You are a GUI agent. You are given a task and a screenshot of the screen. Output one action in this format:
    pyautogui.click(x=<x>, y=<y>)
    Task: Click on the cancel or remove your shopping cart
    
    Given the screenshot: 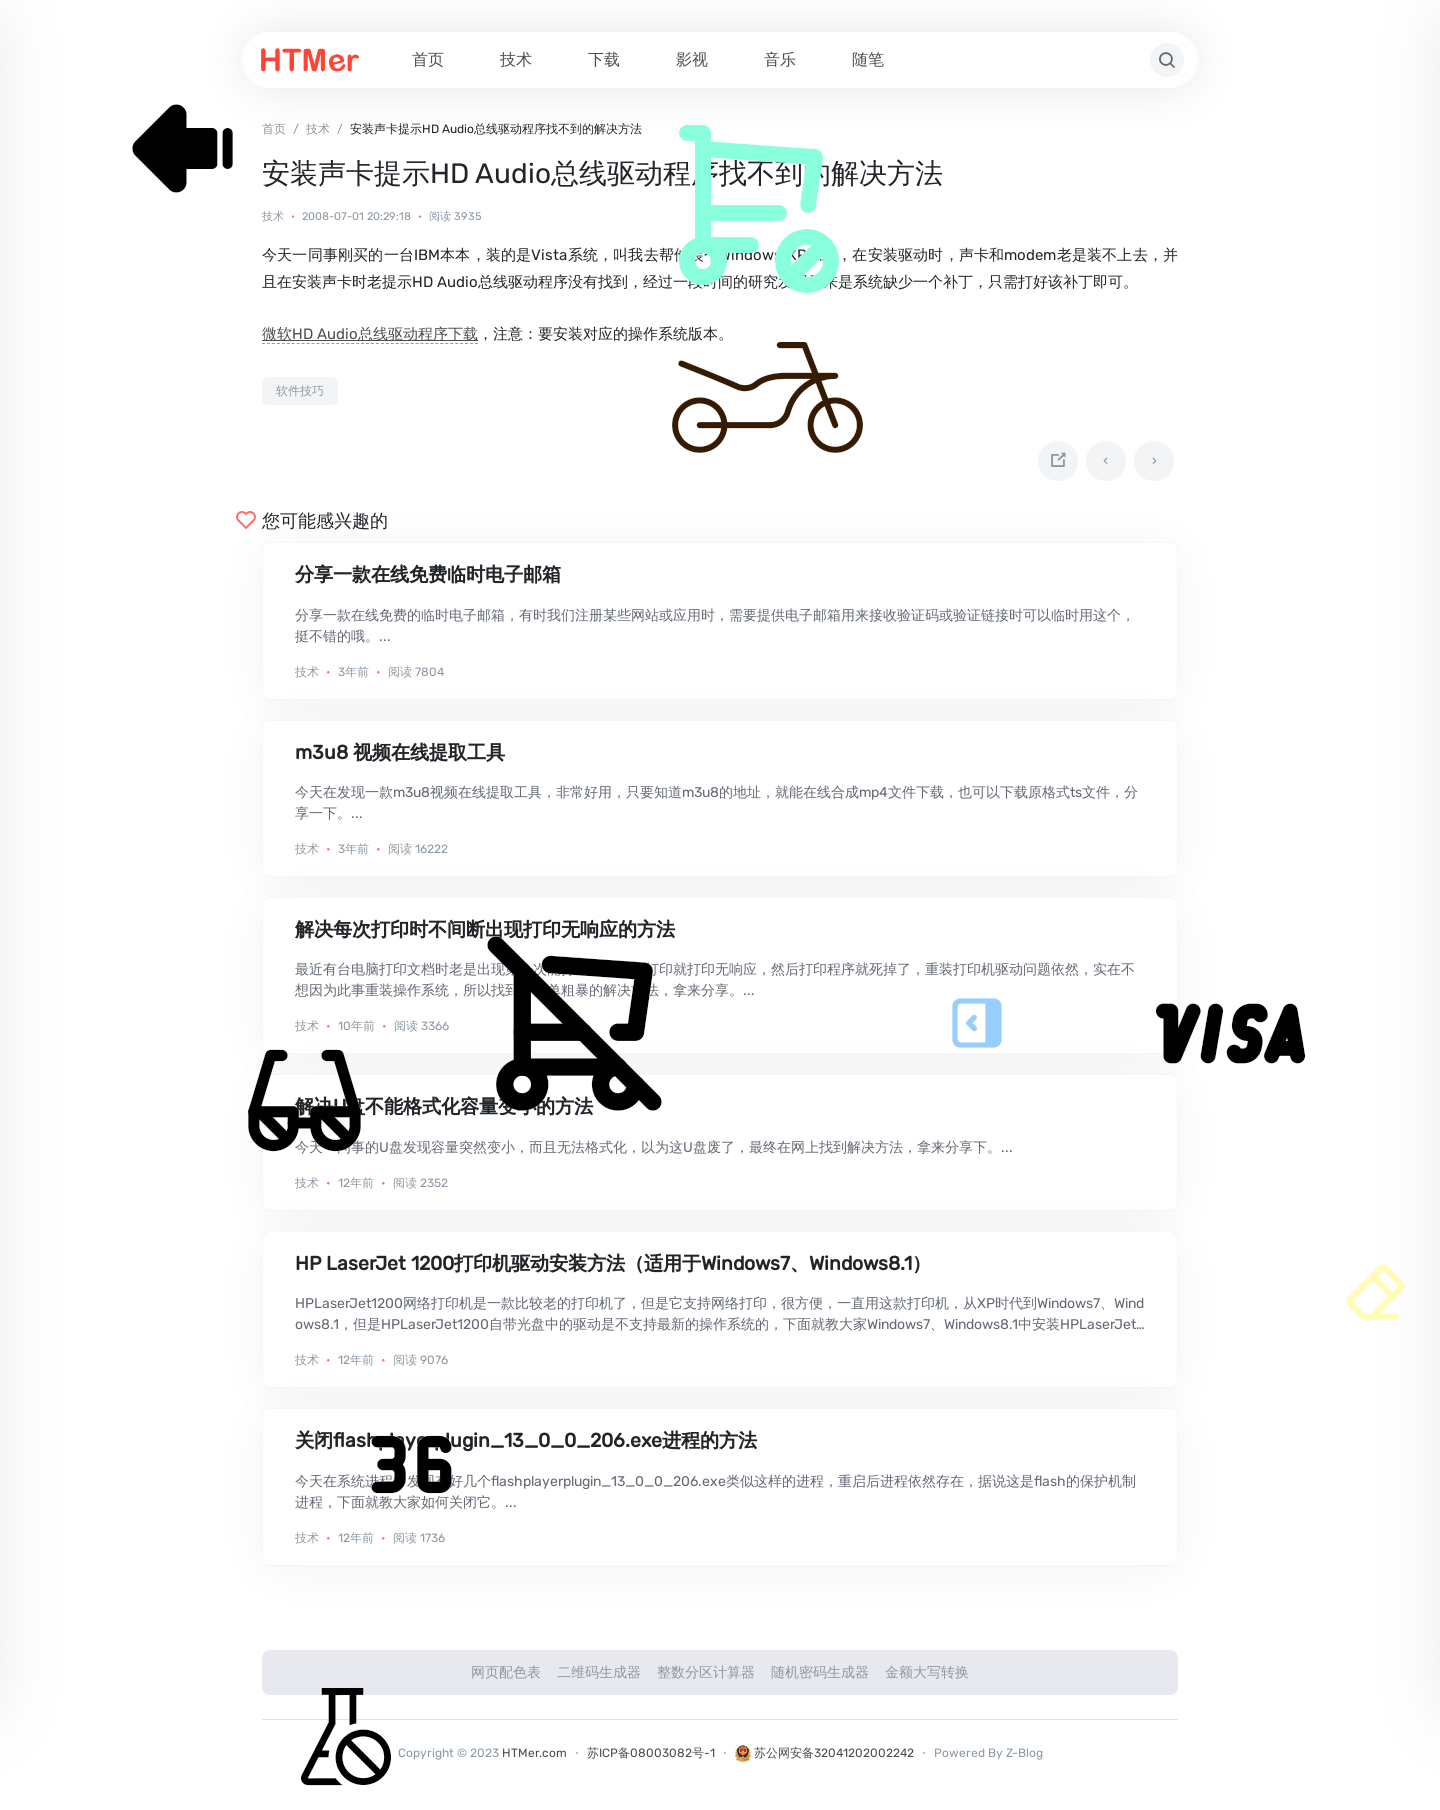 What is the action you would take?
    pyautogui.click(x=751, y=205)
    